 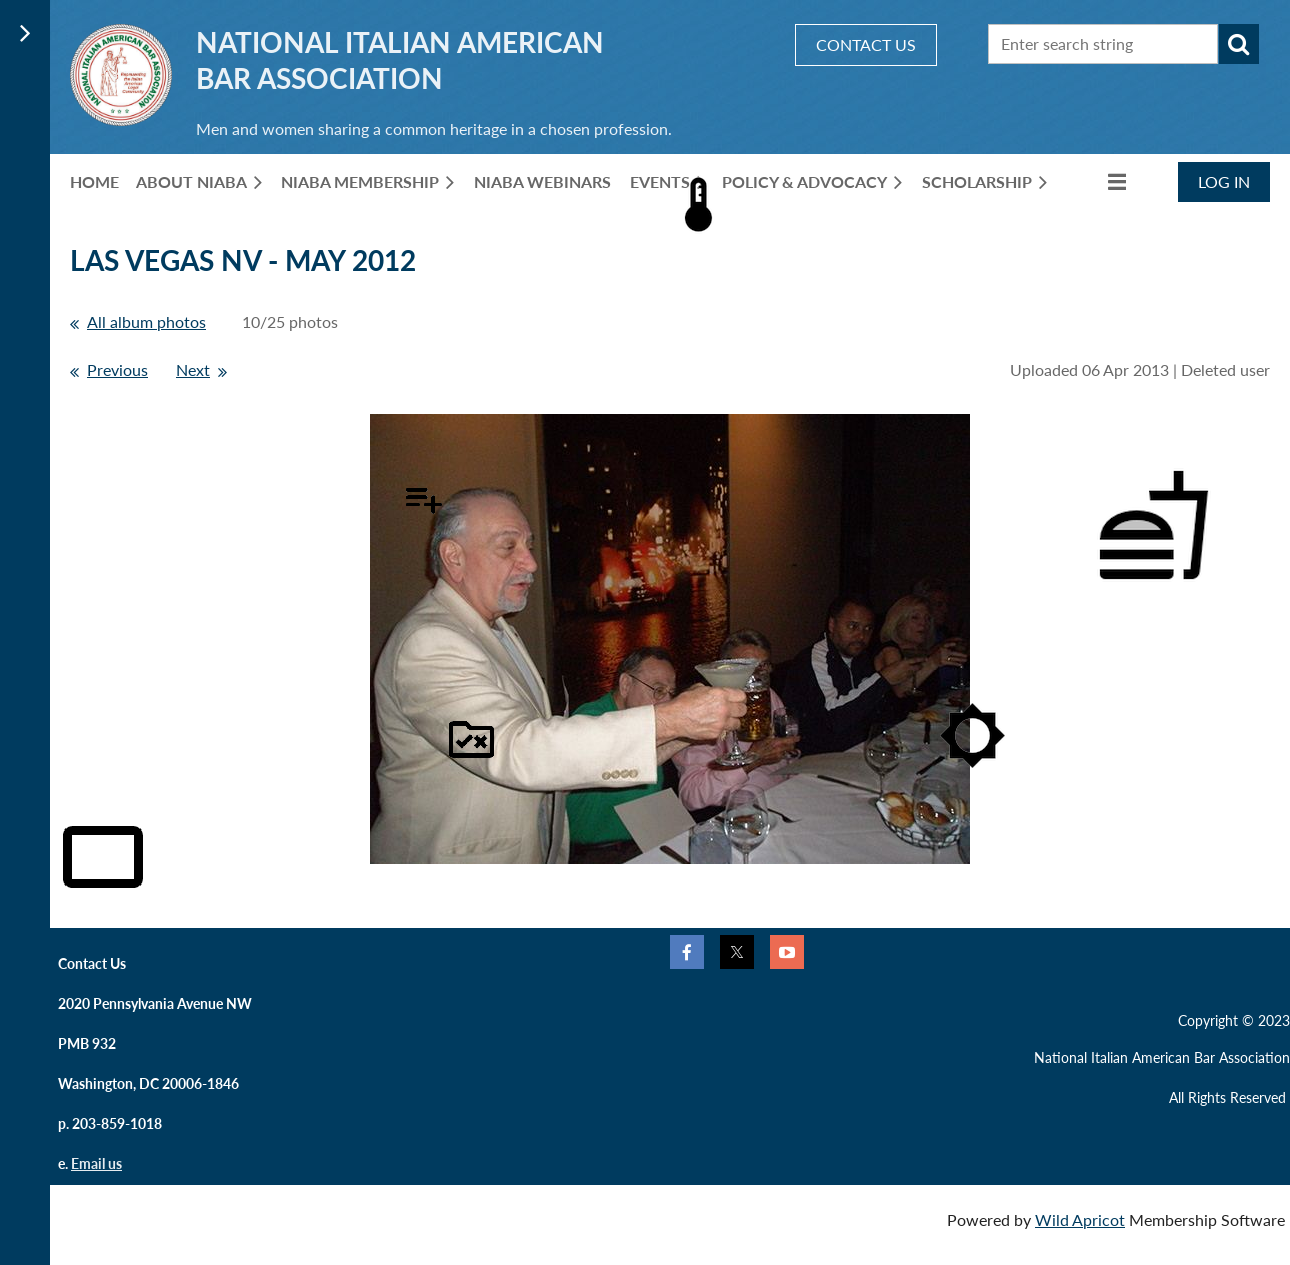 I want to click on adjust temperature settings, so click(x=698, y=204).